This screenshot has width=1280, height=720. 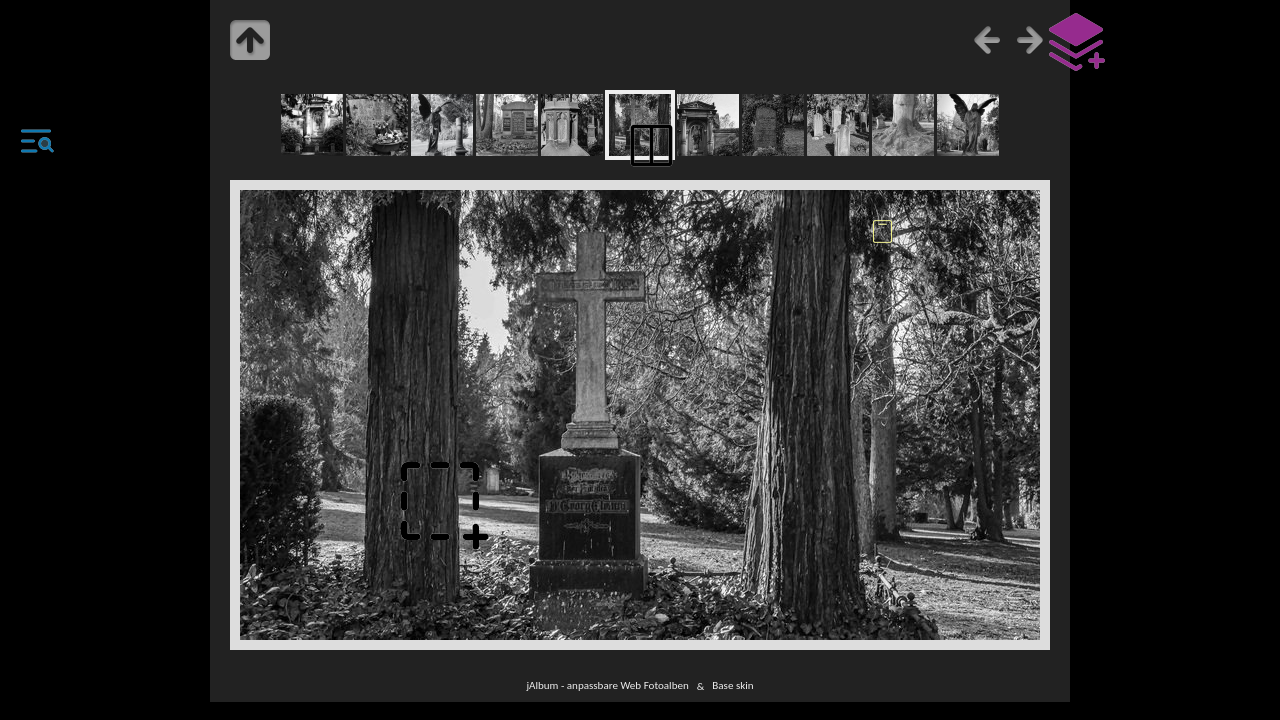 I want to click on add a new layer to the stack, so click(x=1076, y=42).